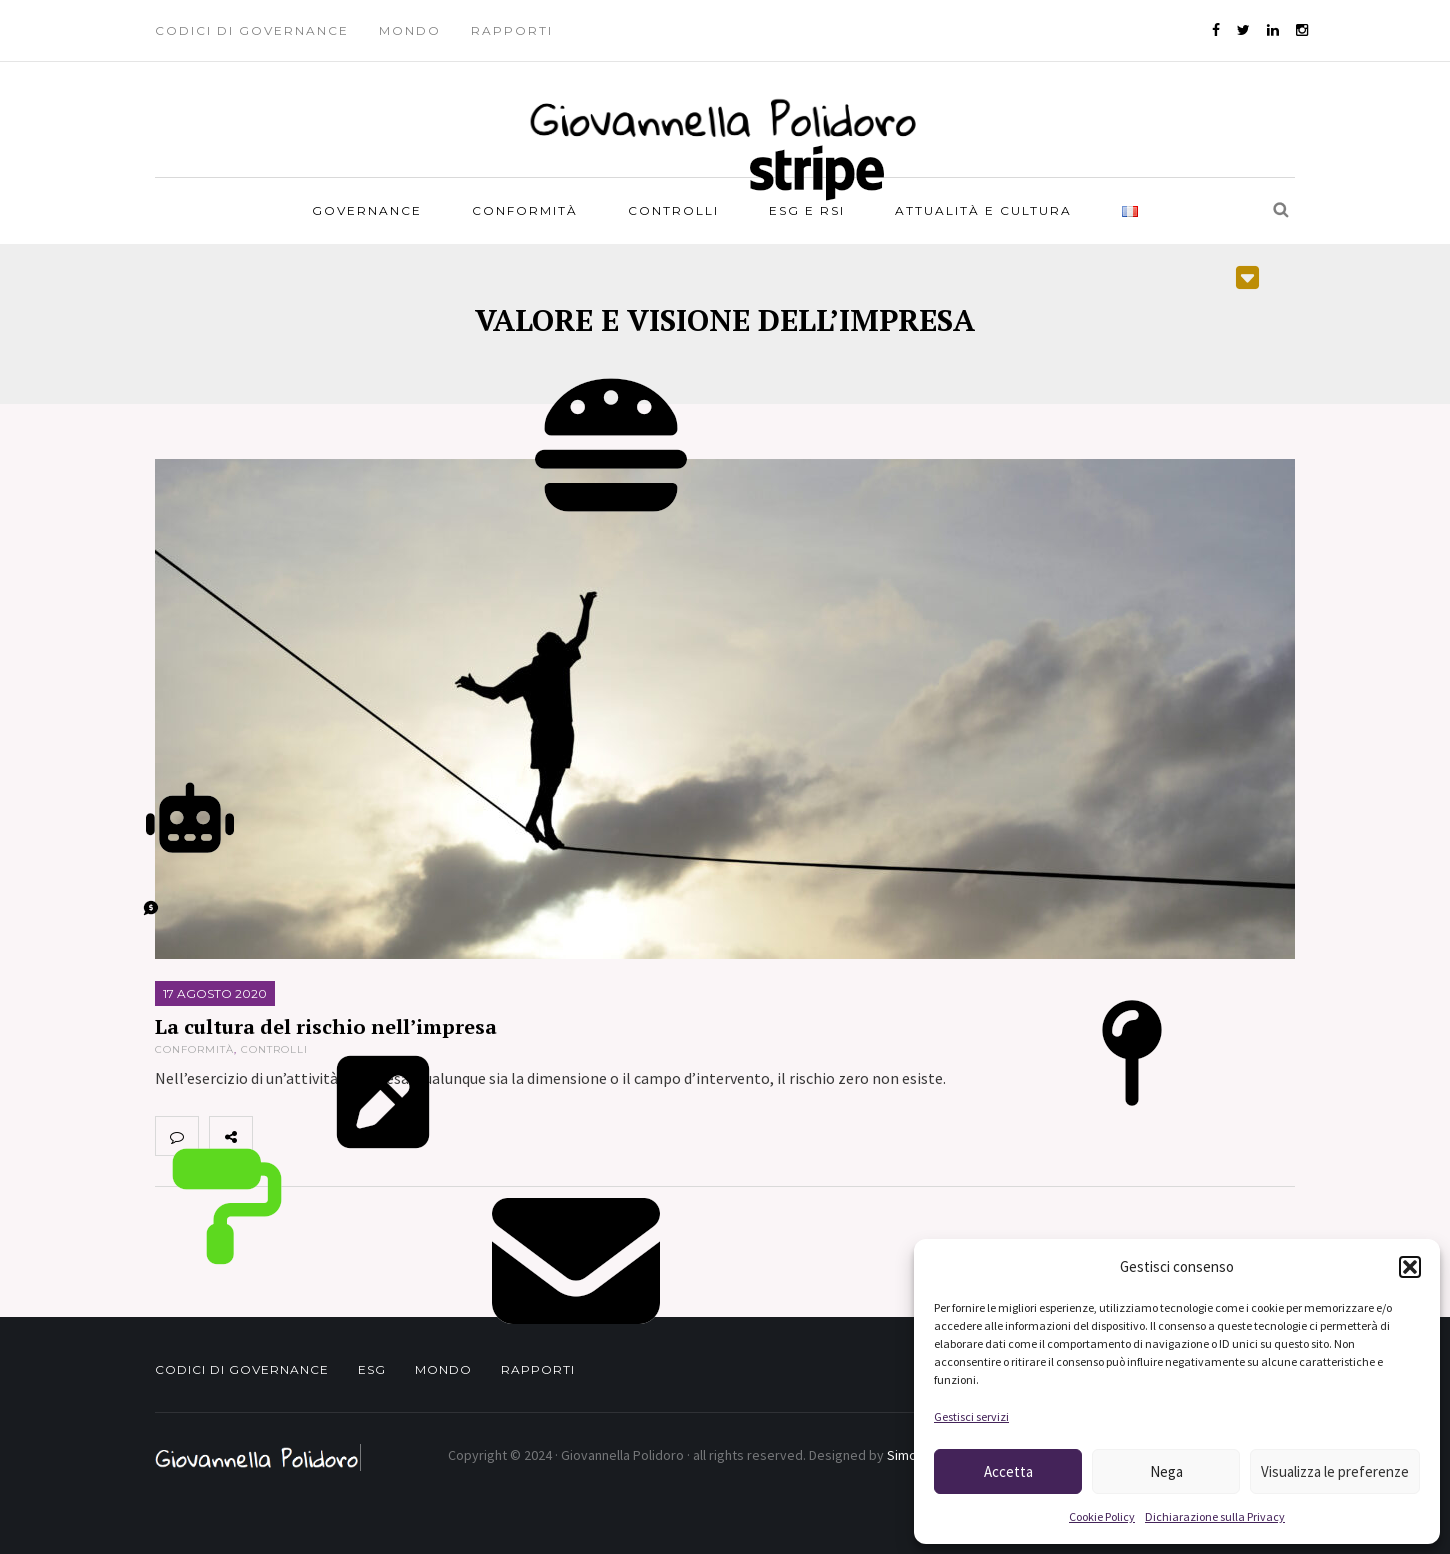  I want to click on Stripe payment integration, so click(817, 173).